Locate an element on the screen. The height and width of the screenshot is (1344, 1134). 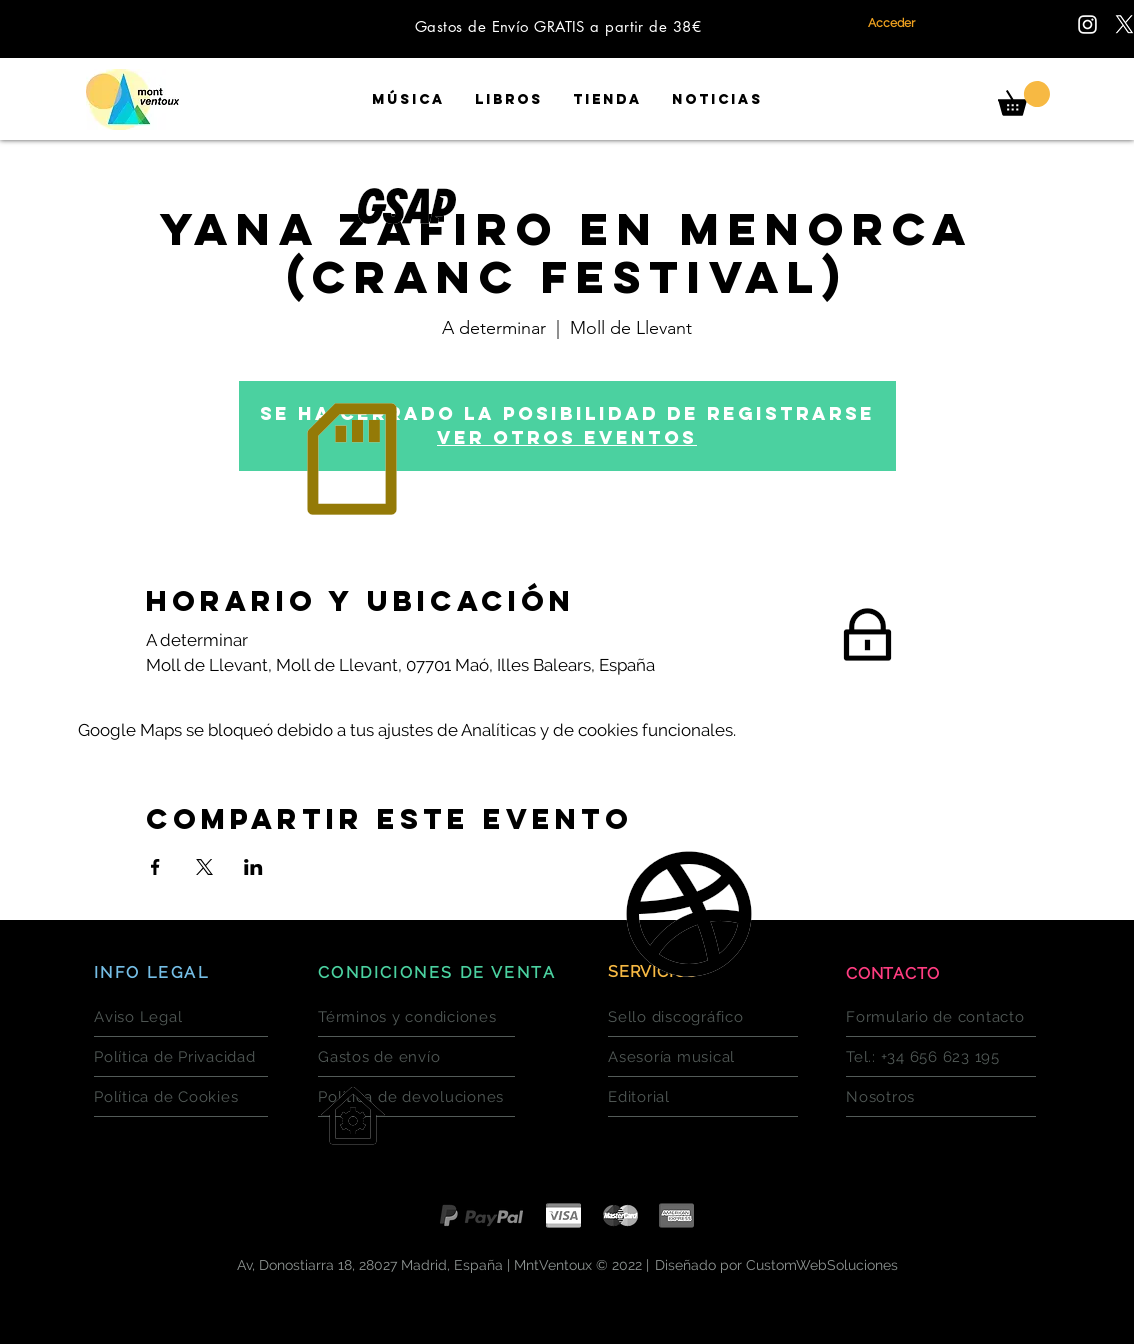
access external storage or SD card settings is located at coordinates (352, 459).